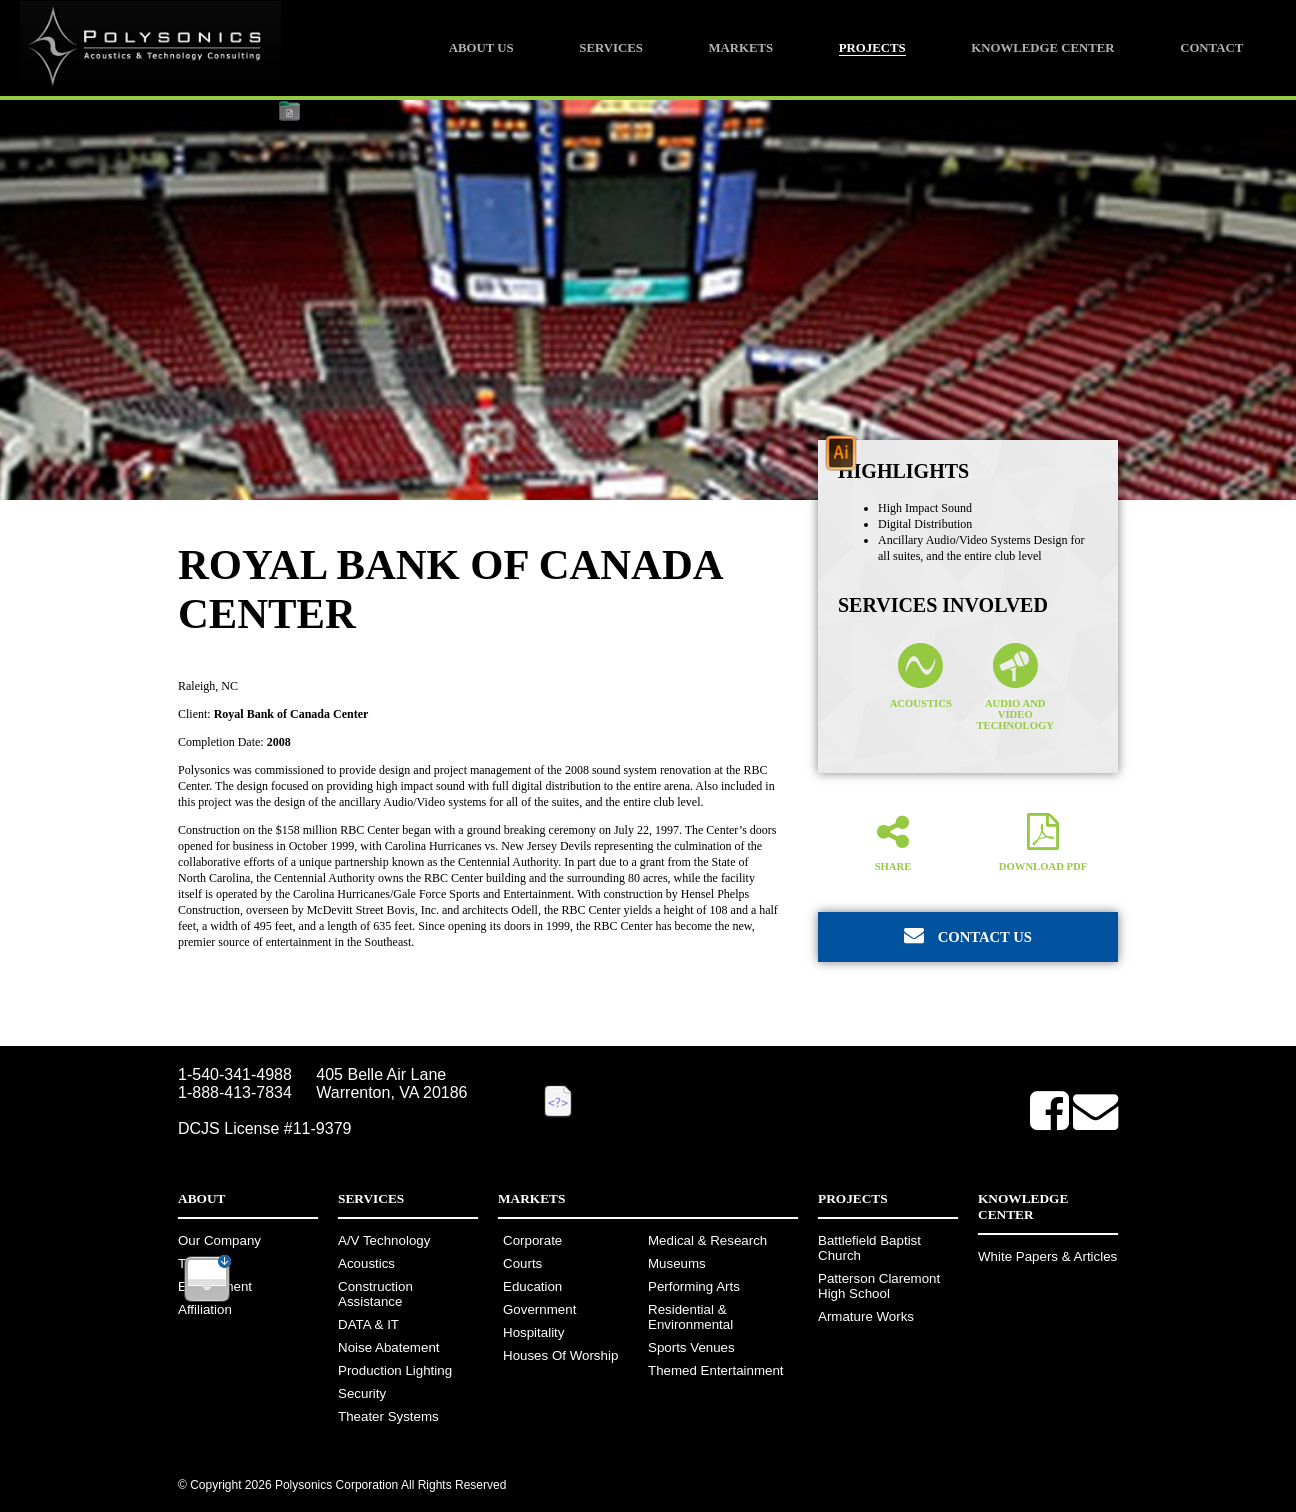 This screenshot has width=1296, height=1512. Describe the element at coordinates (841, 453) in the screenshot. I see `open an Adobe Illustrator file` at that location.